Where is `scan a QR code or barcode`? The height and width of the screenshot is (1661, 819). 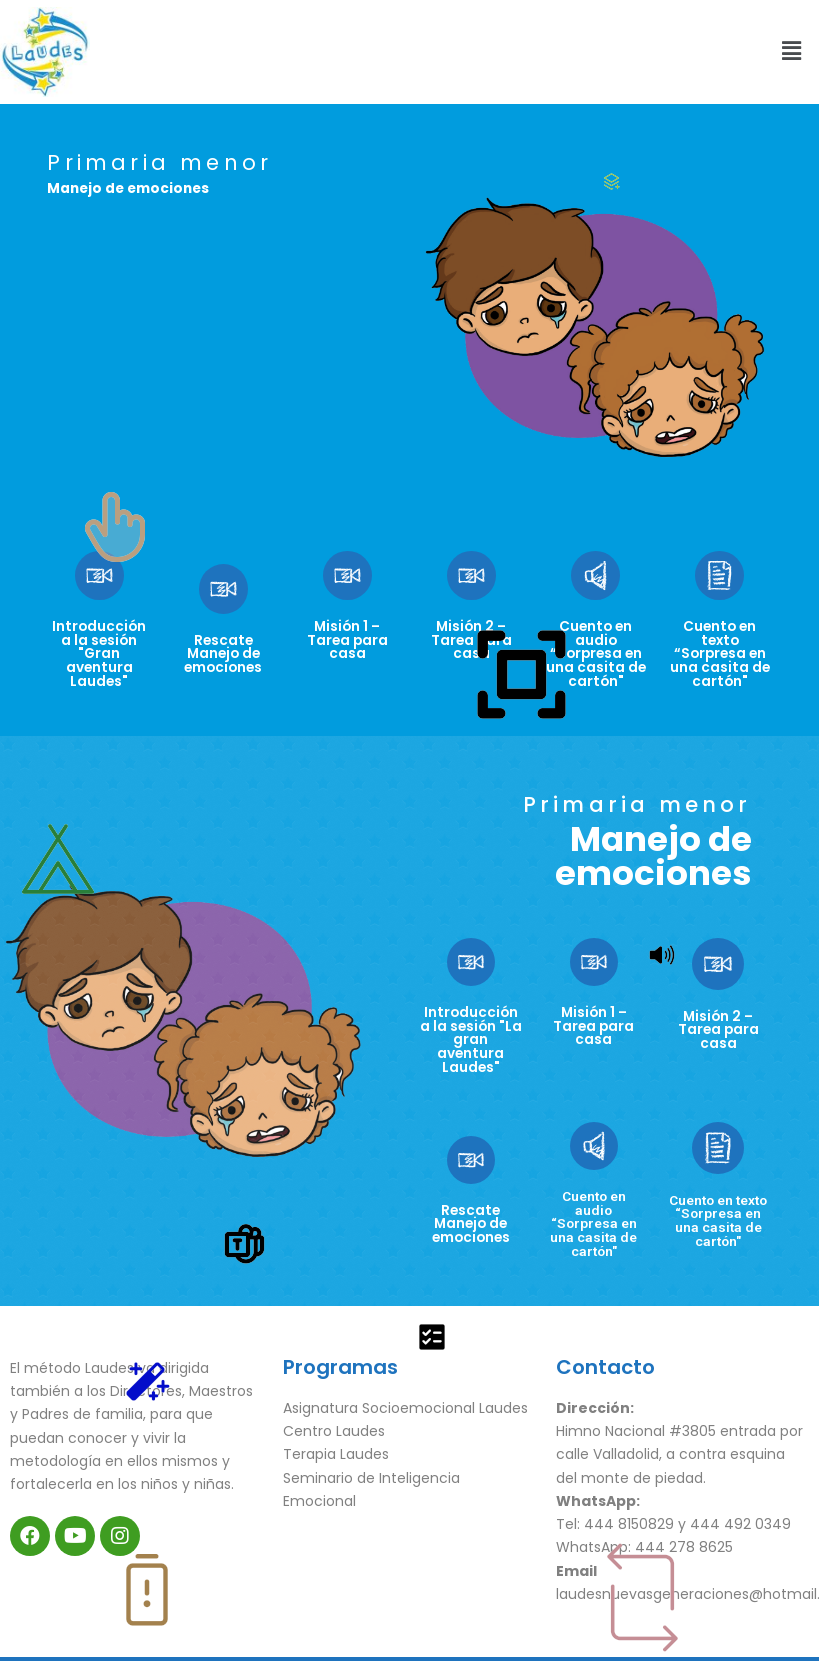
scan a QR code or barcode is located at coordinates (521, 674).